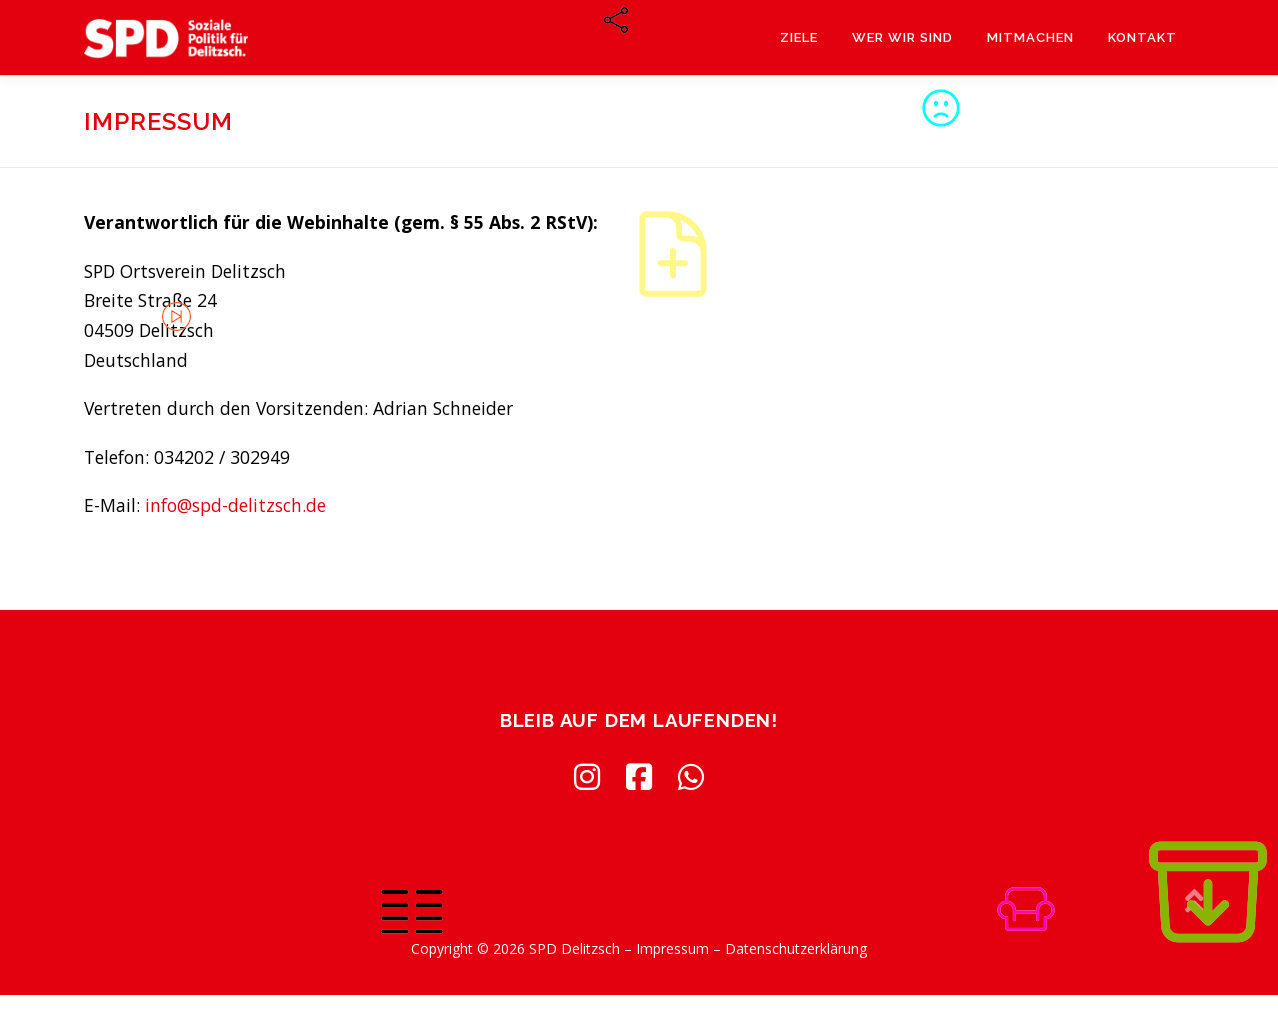 This screenshot has height=1025, width=1278. I want to click on browse furniture or home decor items, so click(1026, 910).